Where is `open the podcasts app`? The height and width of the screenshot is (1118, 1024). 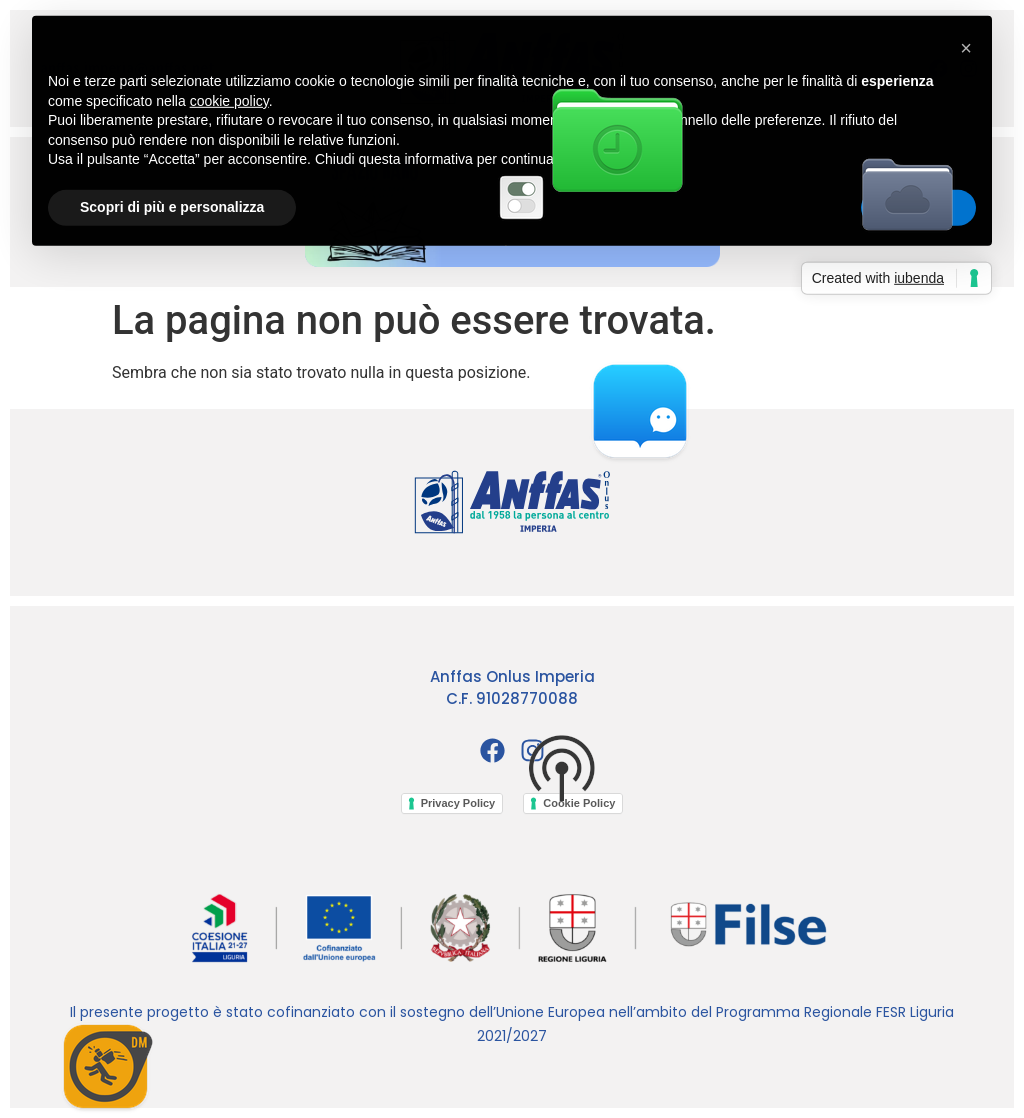
open the podcasts app is located at coordinates (564, 766).